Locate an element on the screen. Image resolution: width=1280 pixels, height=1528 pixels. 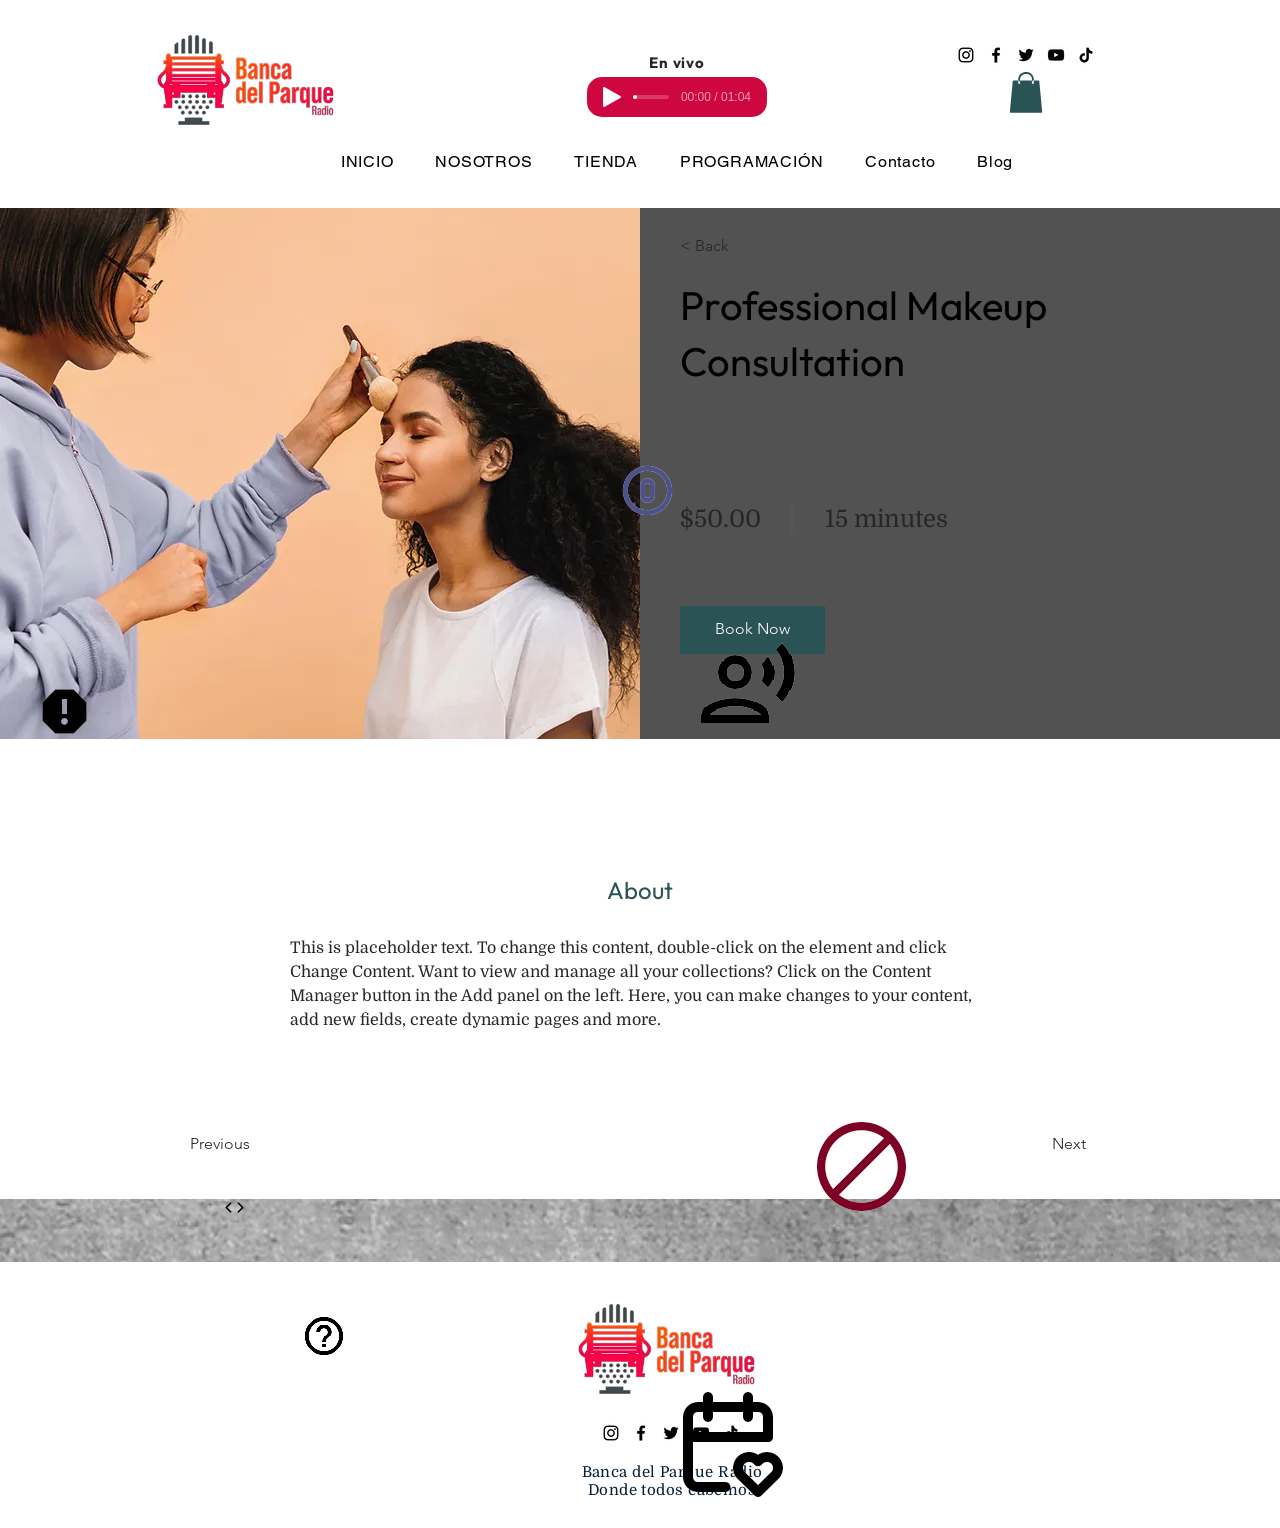
access help or support options is located at coordinates (324, 1336).